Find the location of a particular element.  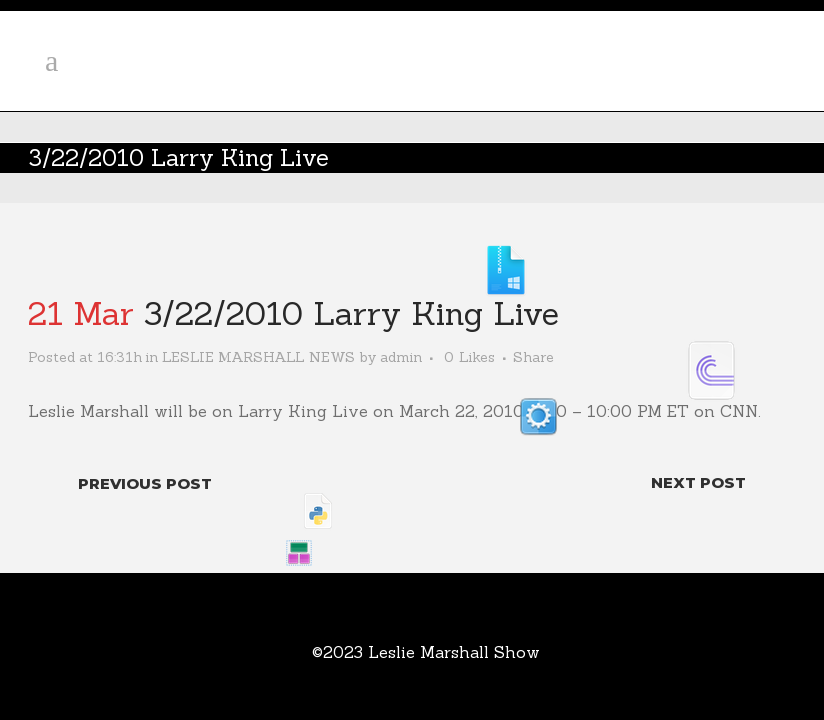

access system runtime components is located at coordinates (538, 416).